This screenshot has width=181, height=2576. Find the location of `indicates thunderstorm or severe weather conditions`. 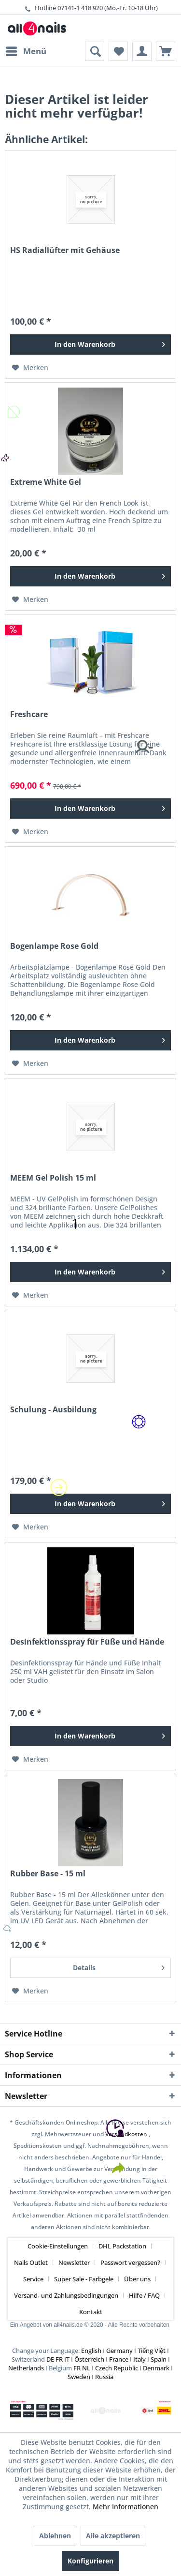

indicates thunderstorm or severe weather conditions is located at coordinates (7, 1928).